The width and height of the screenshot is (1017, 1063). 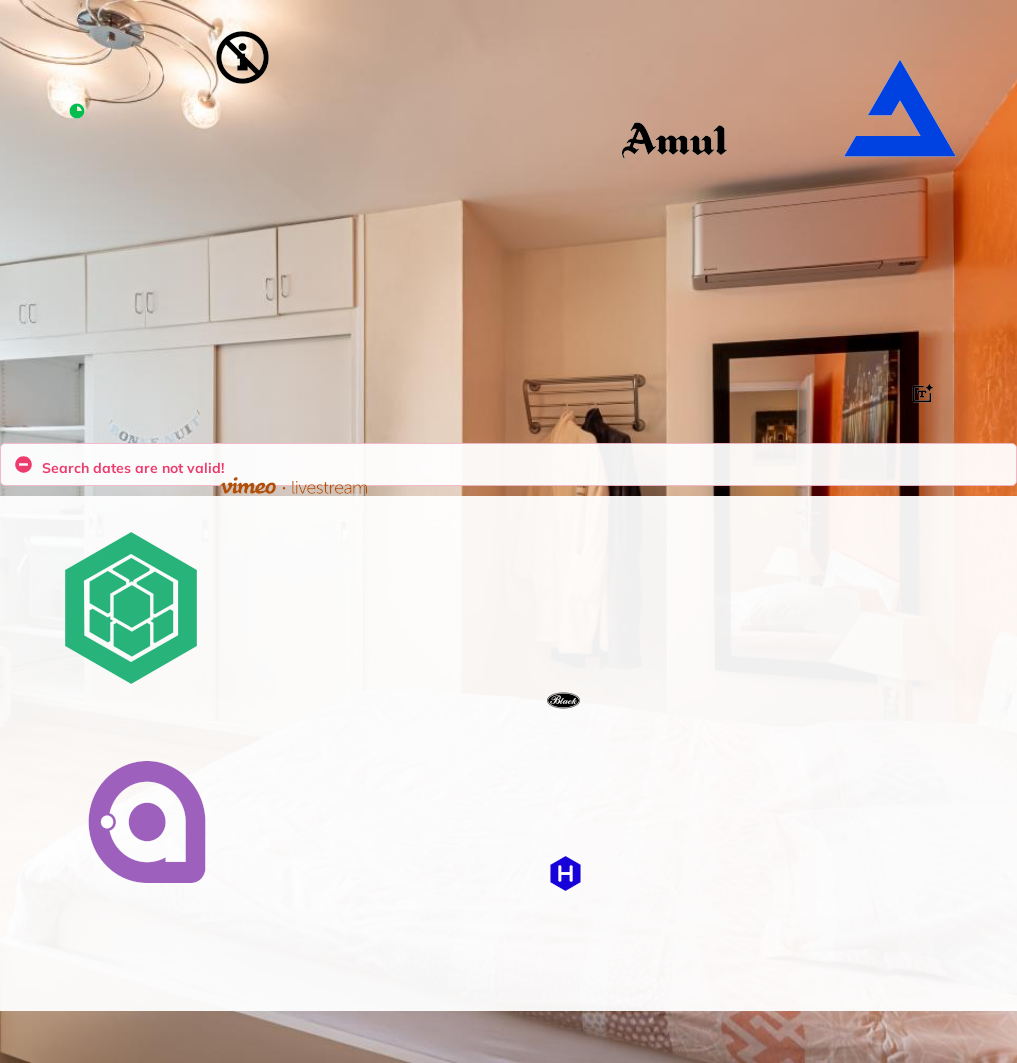 I want to click on Amul brand logo, so click(x=674, y=140).